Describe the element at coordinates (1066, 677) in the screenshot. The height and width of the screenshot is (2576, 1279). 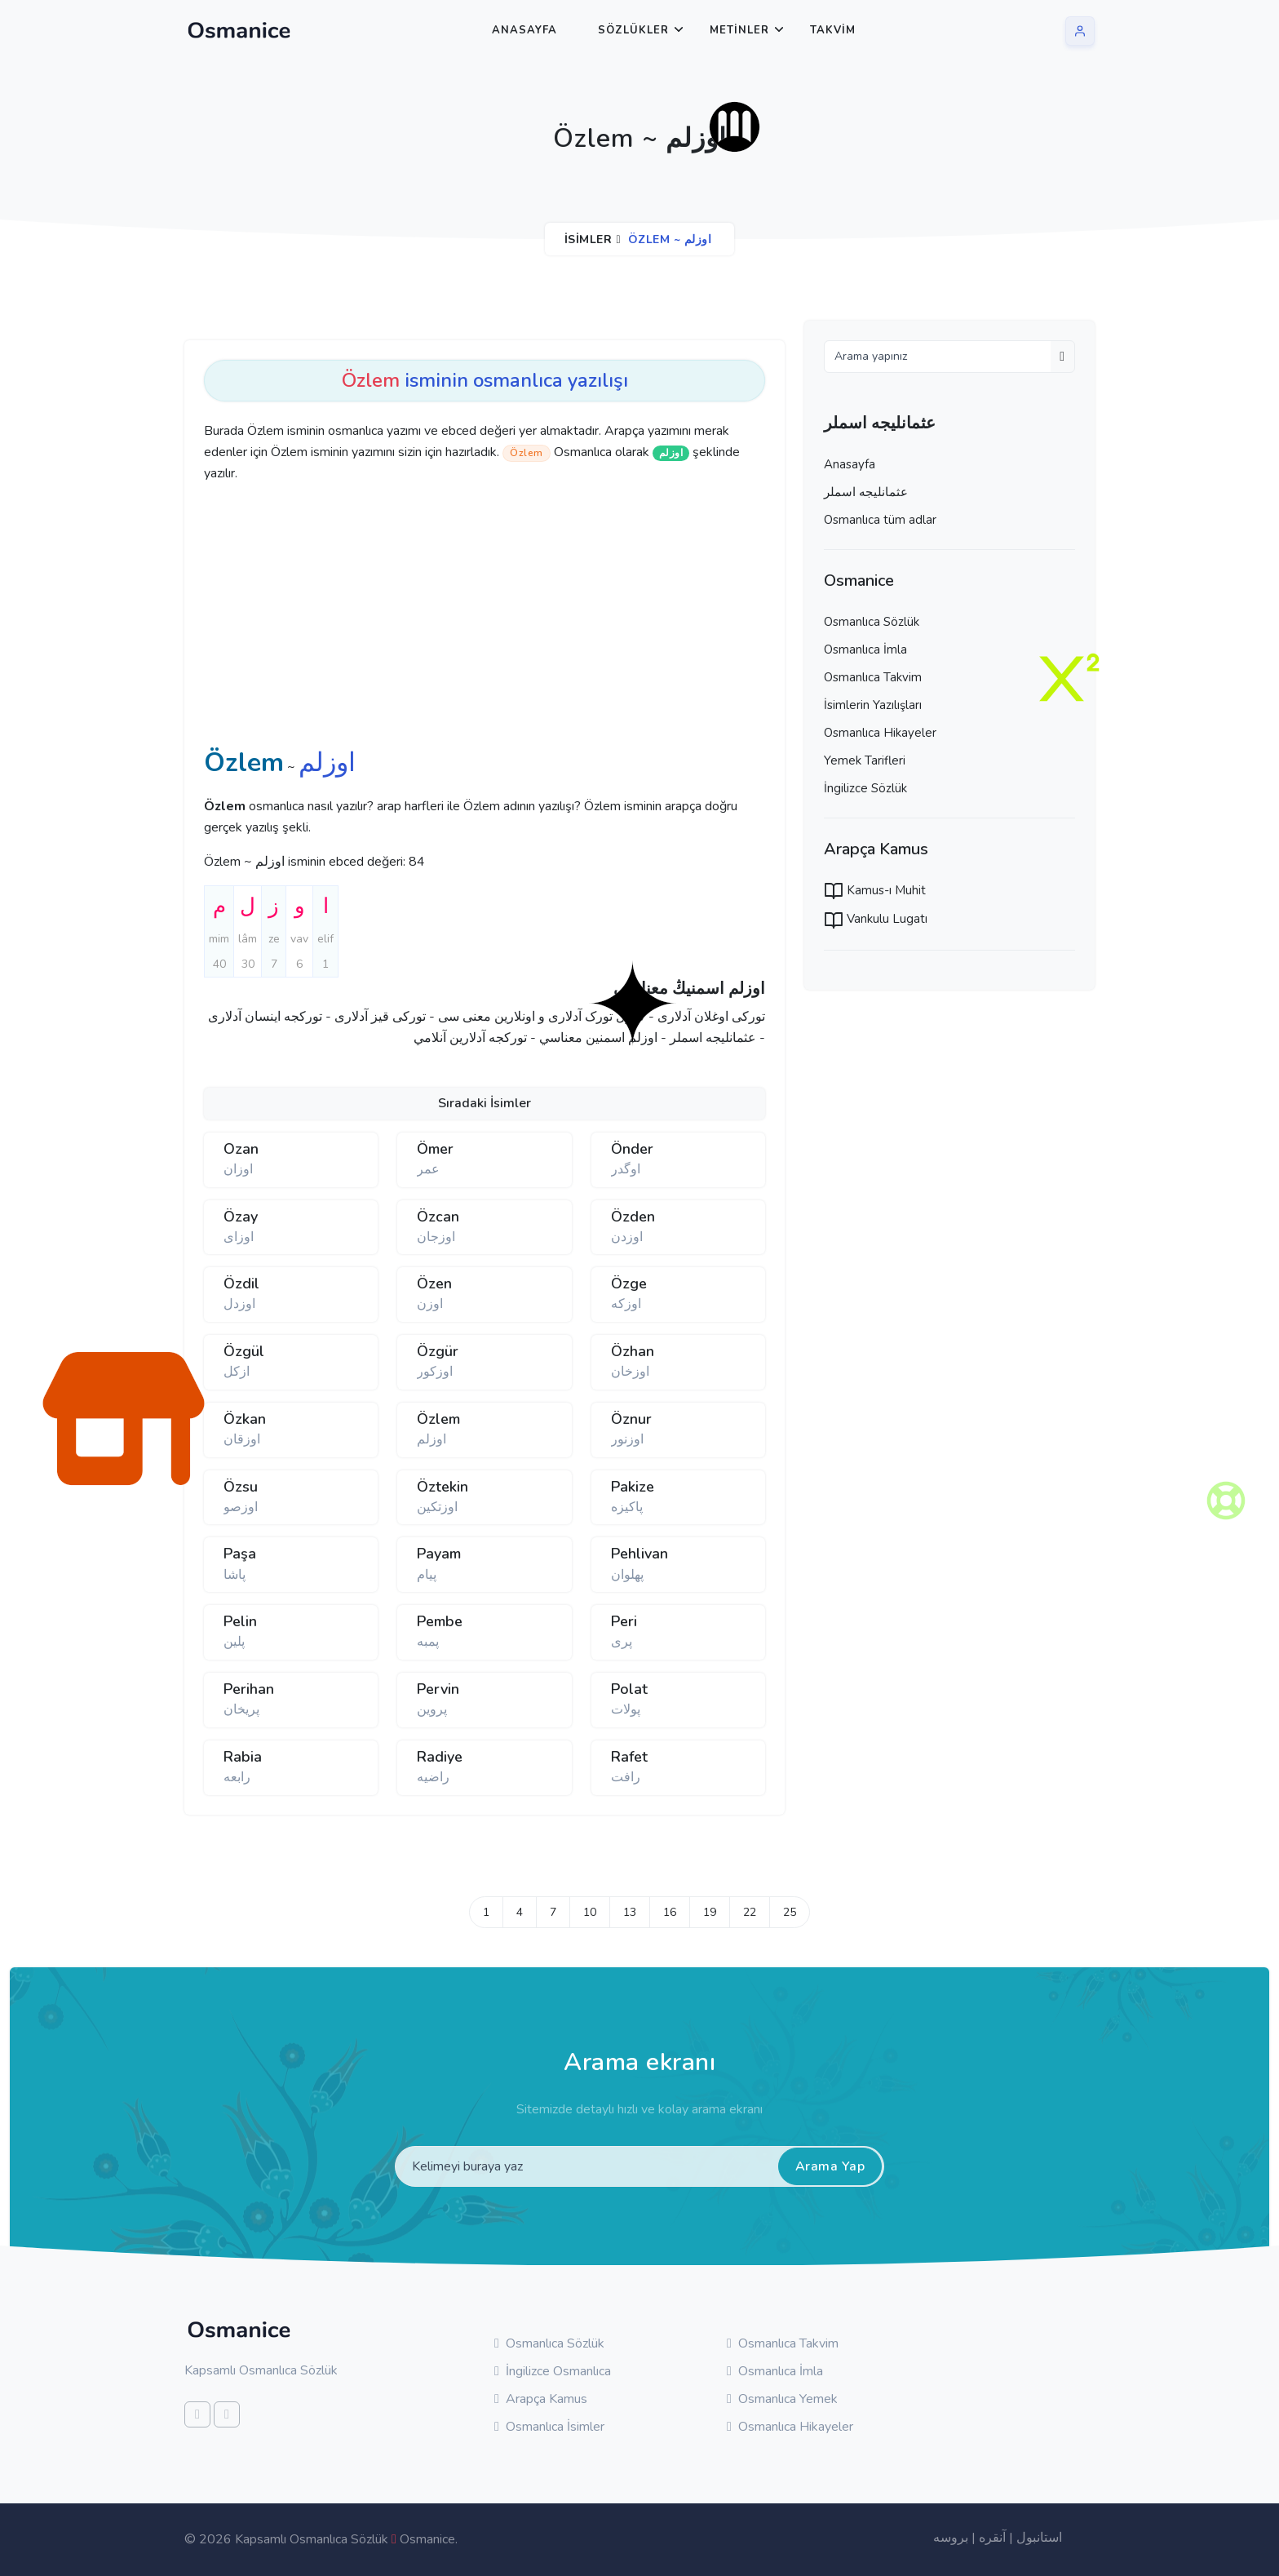
I see `format selected text as superscript` at that location.